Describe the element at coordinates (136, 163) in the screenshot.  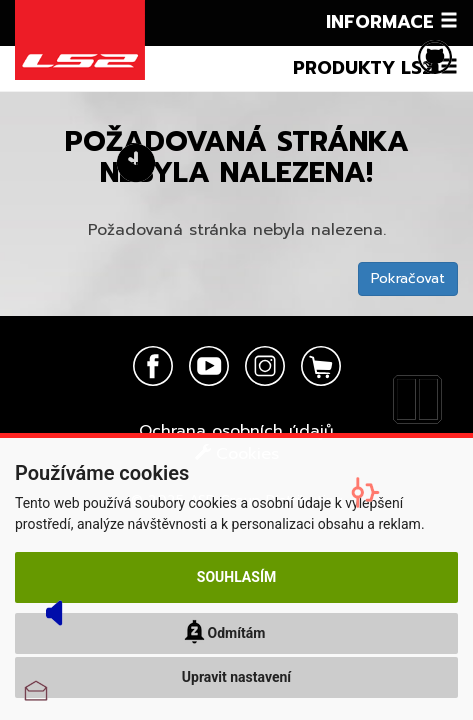
I see `indicates the current time is 10 o'clock` at that location.